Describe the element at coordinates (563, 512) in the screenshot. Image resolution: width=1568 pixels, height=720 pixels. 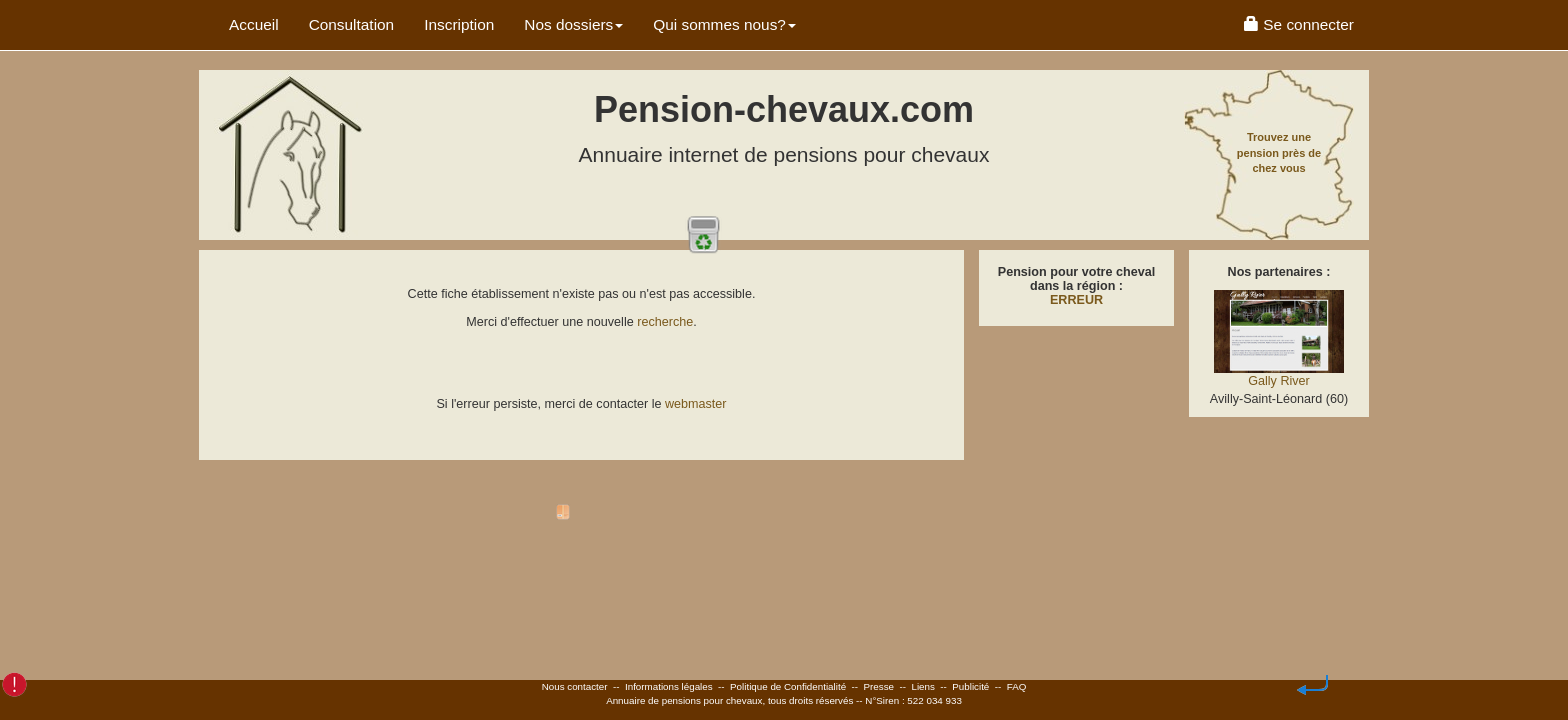
I see `a compressed or archived file` at that location.